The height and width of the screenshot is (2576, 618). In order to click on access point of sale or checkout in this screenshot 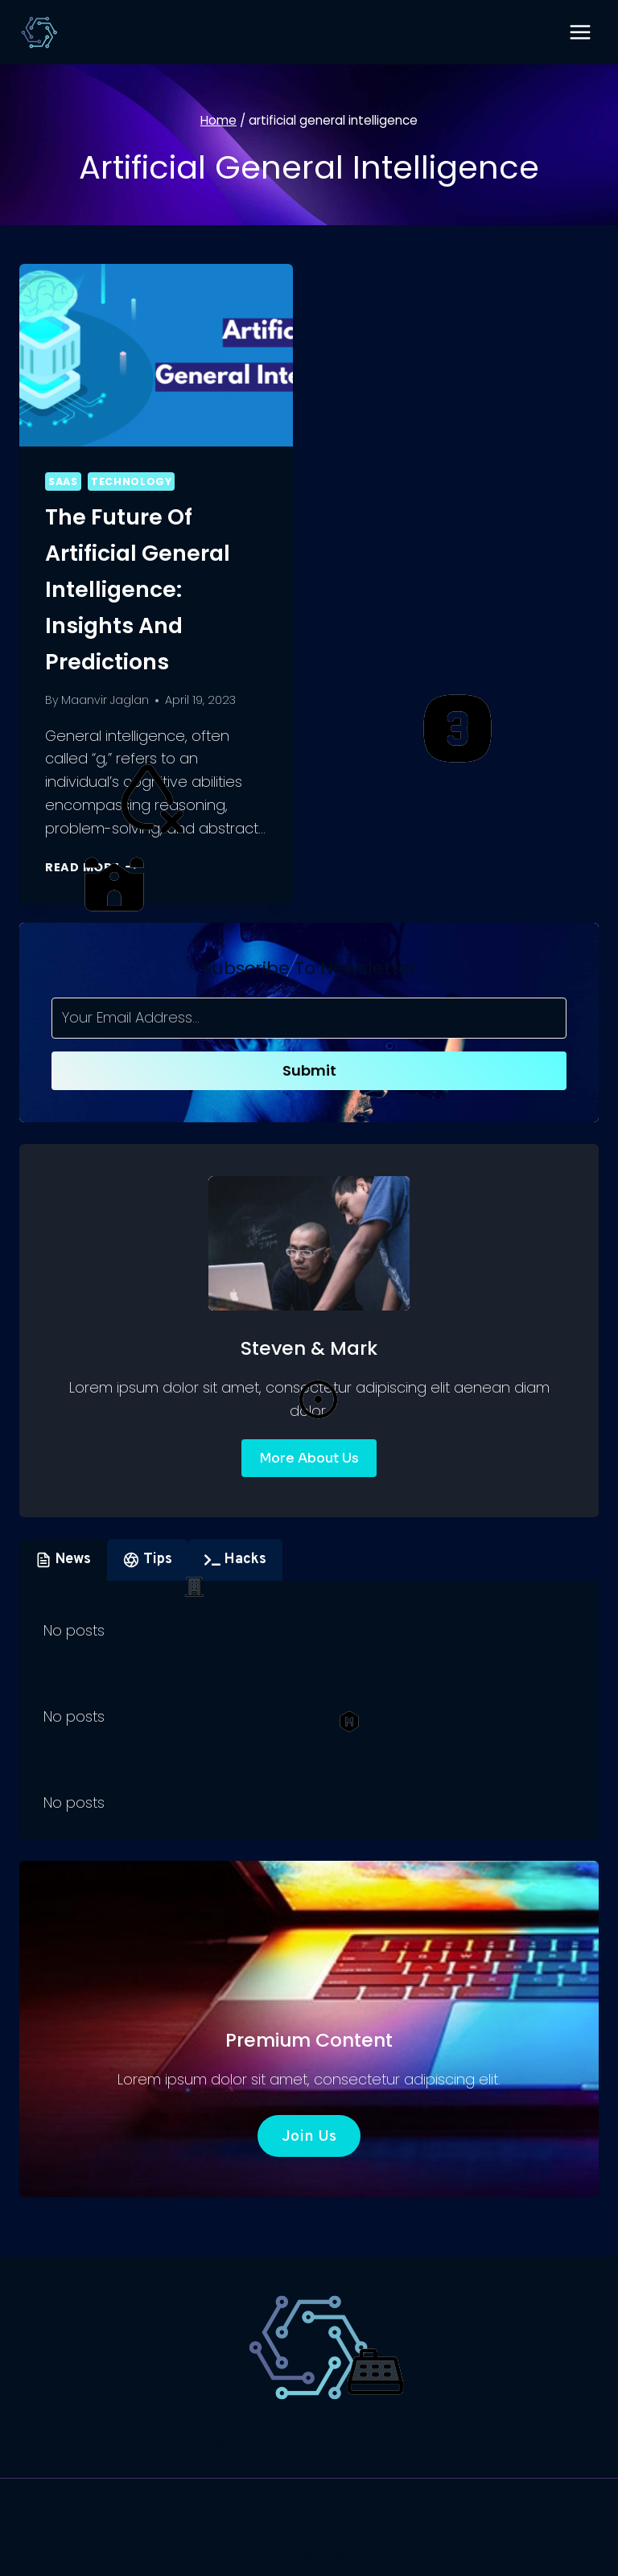, I will do `click(375, 2374)`.